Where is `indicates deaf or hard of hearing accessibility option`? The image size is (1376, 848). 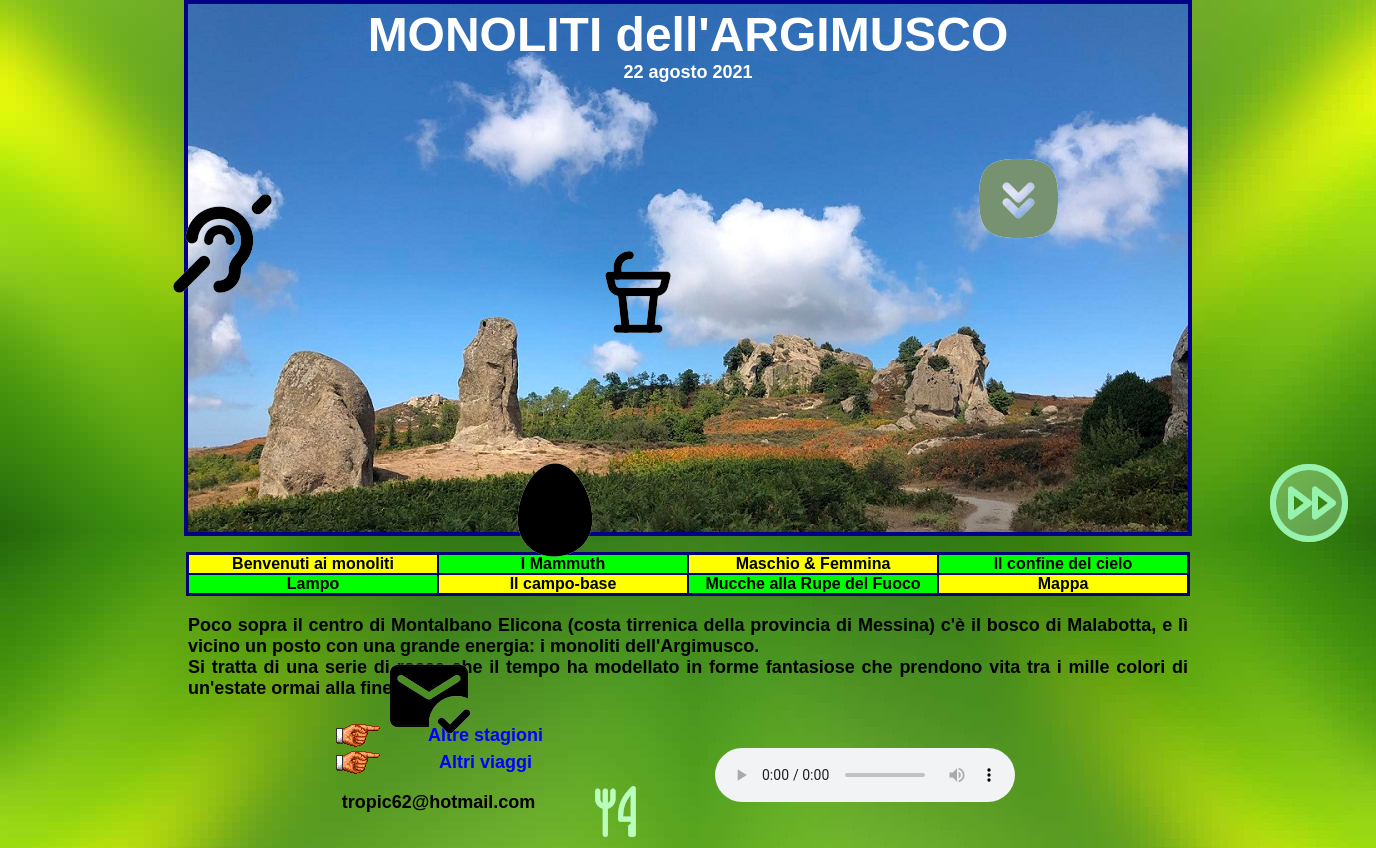
indicates deaf or hard of hearing accessibility option is located at coordinates (222, 243).